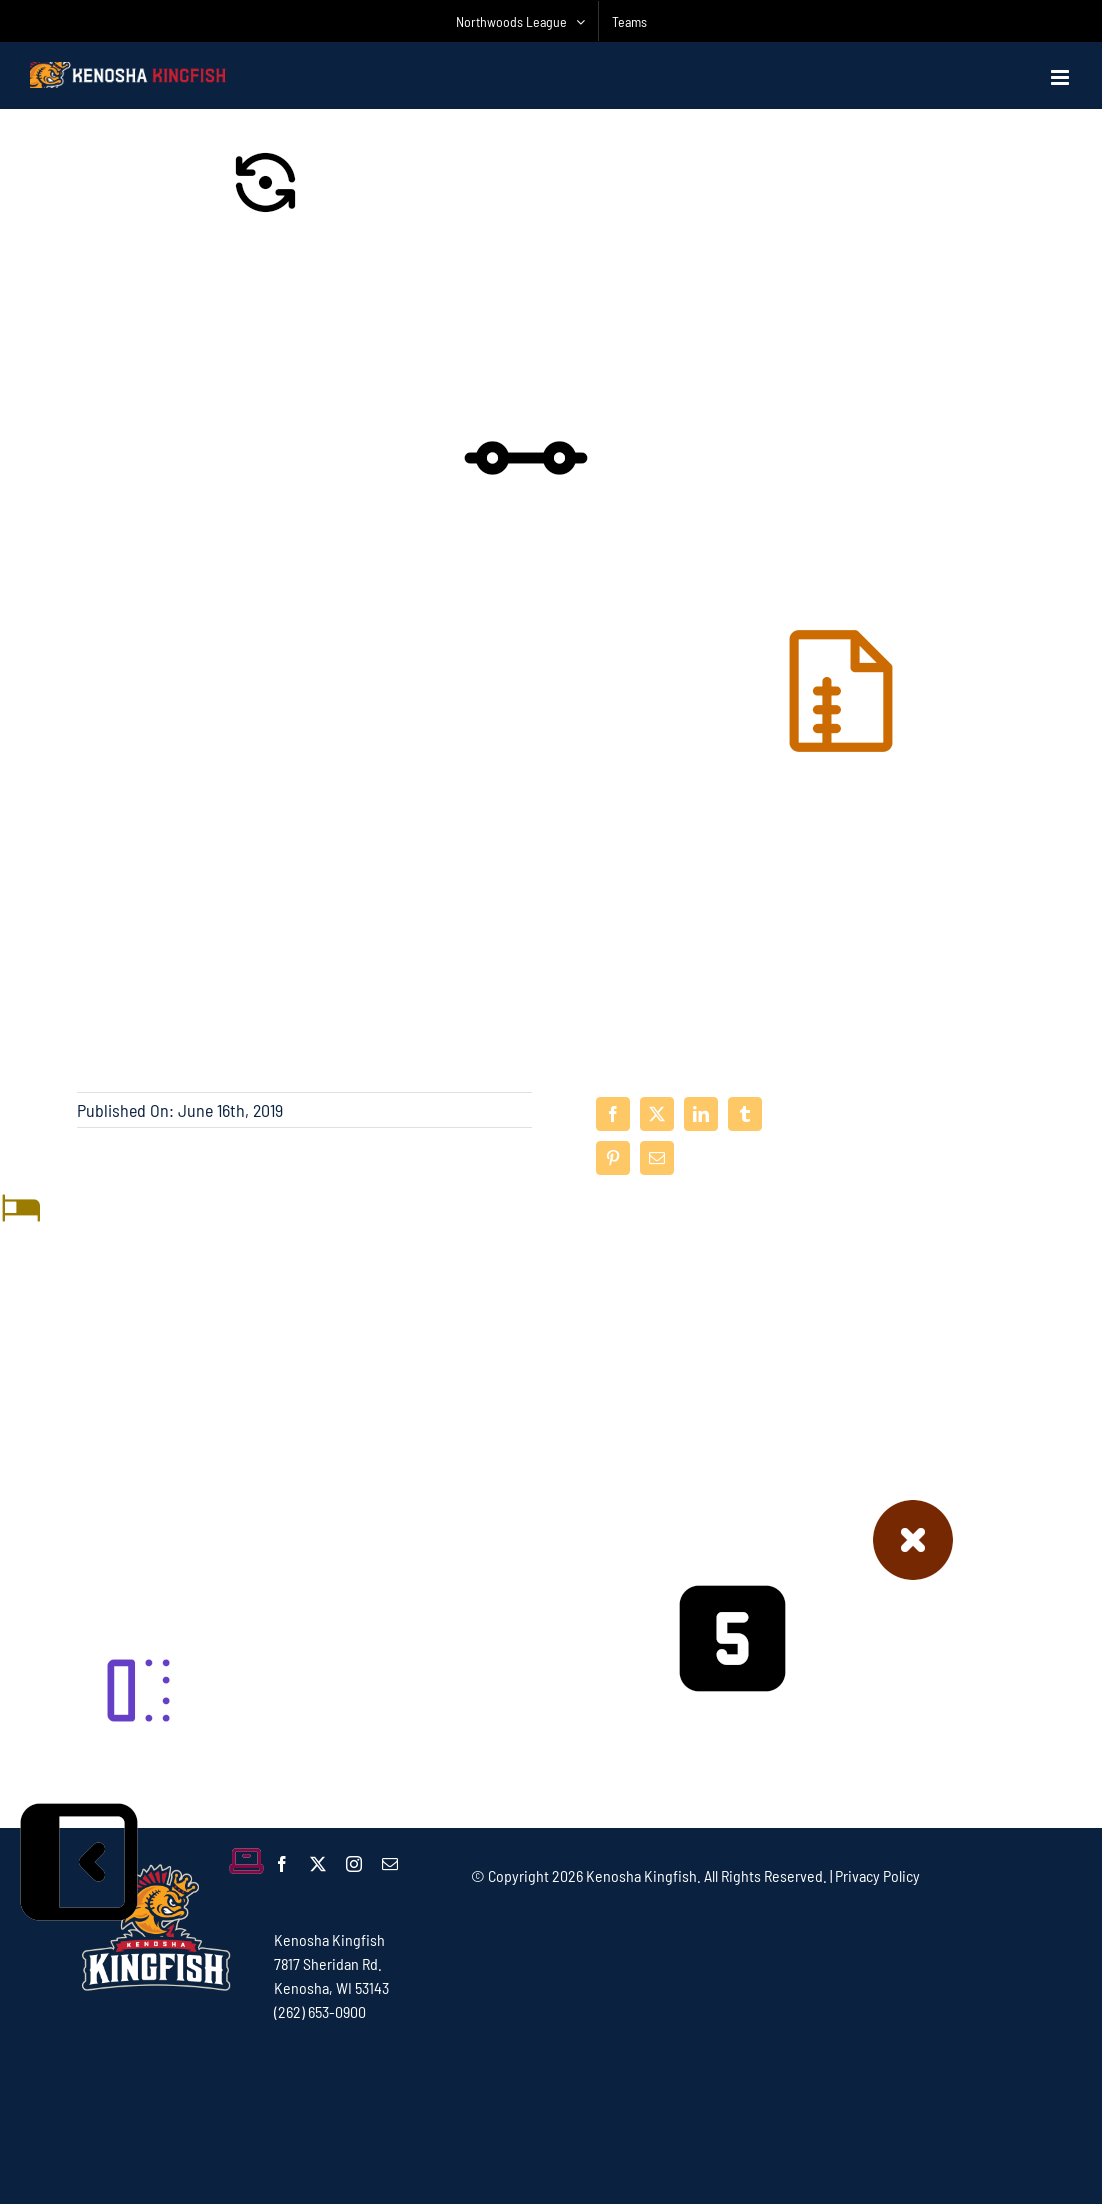 This screenshot has width=1102, height=2204. I want to click on access compressed or archived files, so click(841, 691).